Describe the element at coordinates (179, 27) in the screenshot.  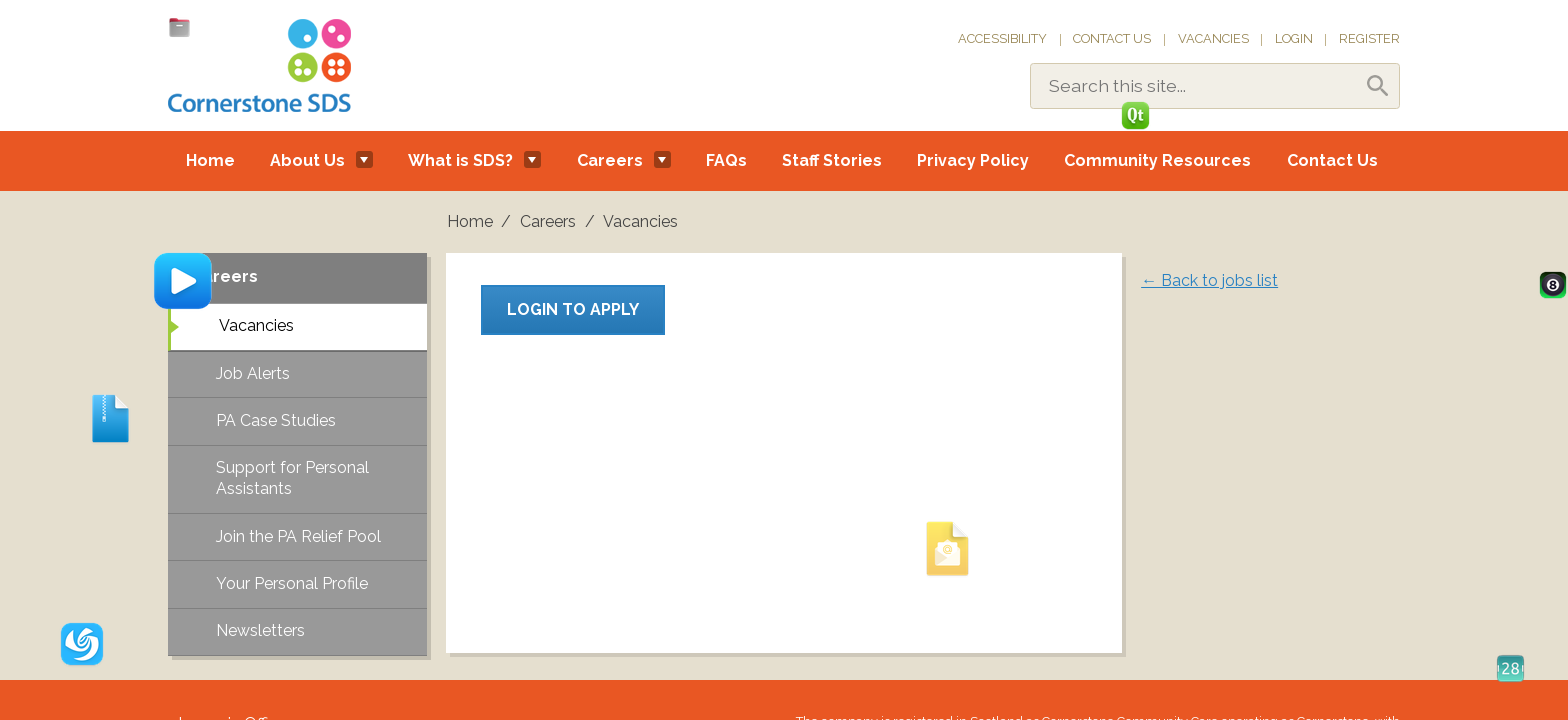
I see `open the file manager application` at that location.